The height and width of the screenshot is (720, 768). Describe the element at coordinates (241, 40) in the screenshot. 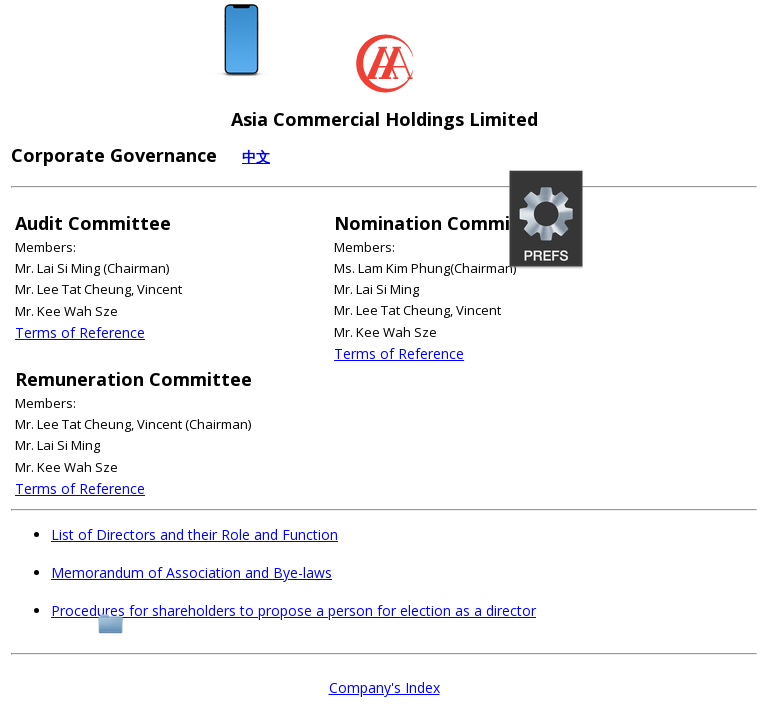

I see `view connected iPhone device` at that location.